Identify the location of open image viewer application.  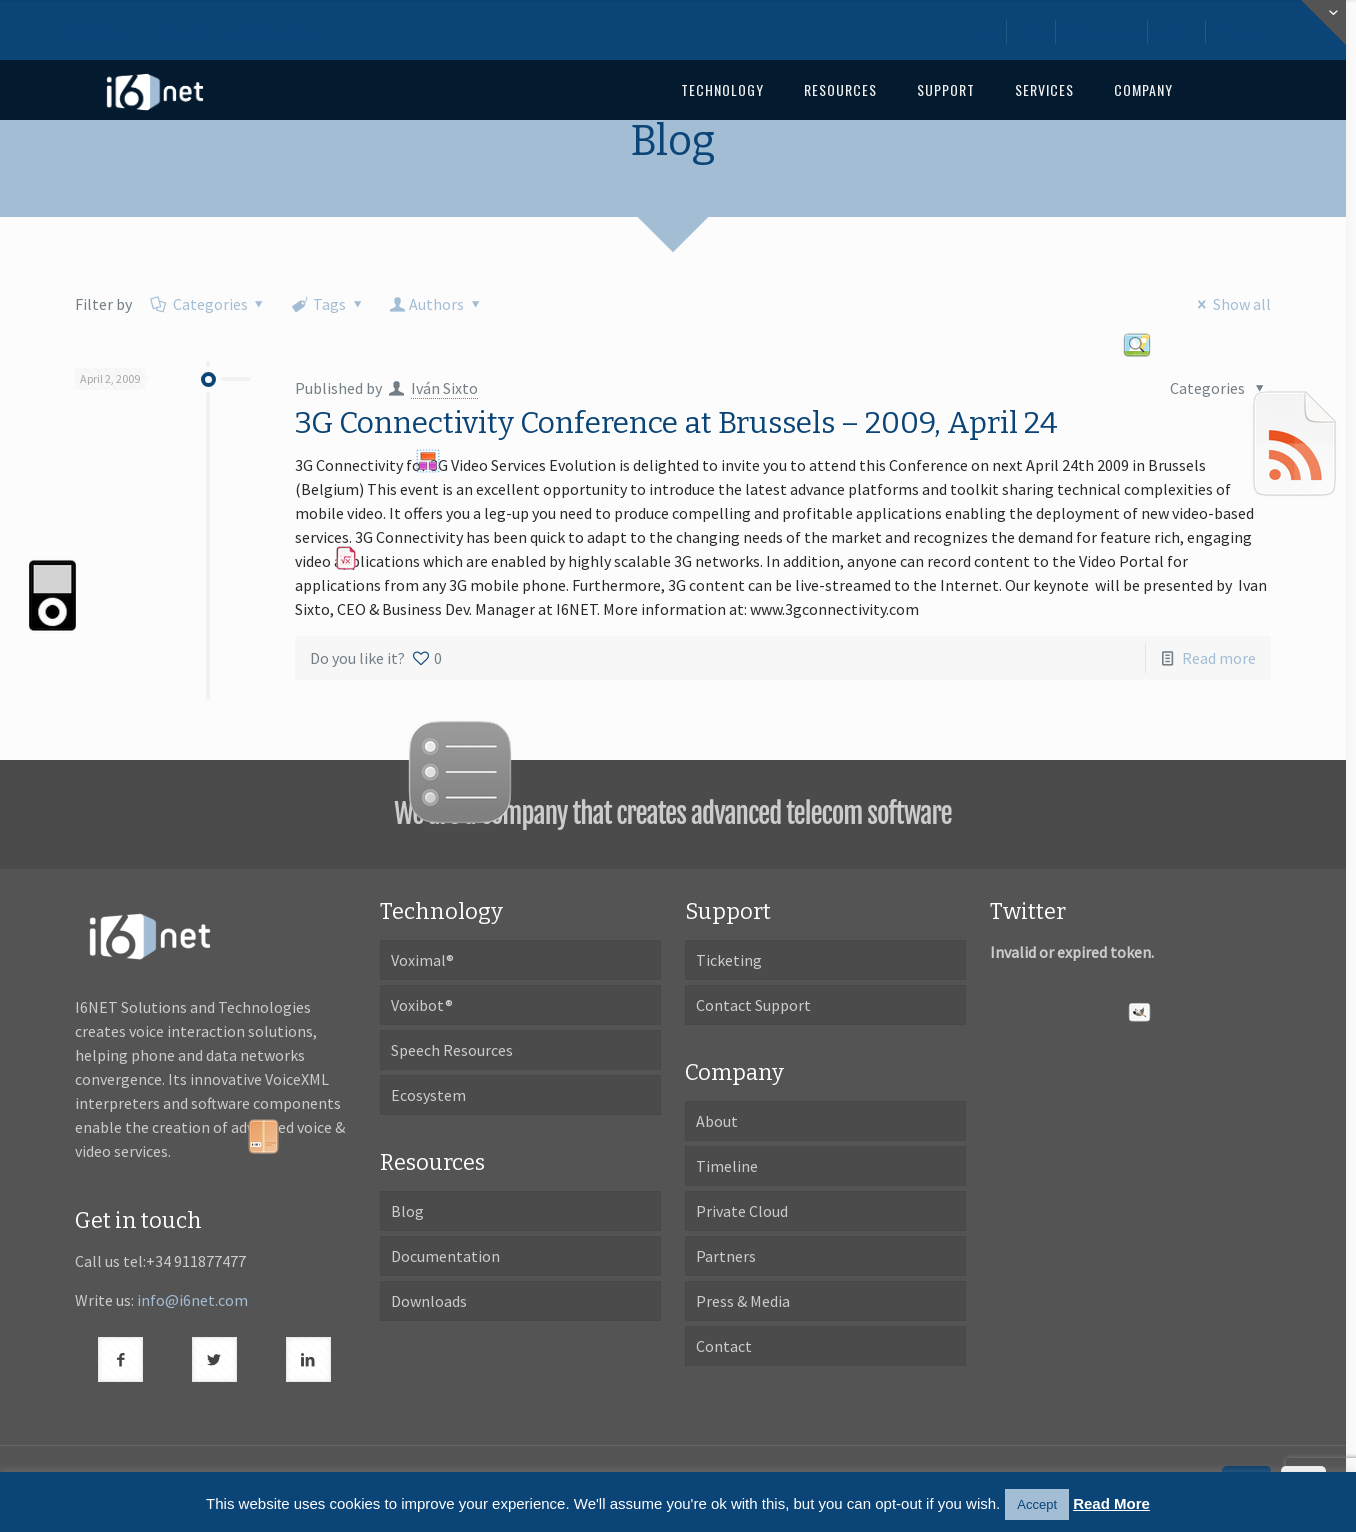
(1137, 345).